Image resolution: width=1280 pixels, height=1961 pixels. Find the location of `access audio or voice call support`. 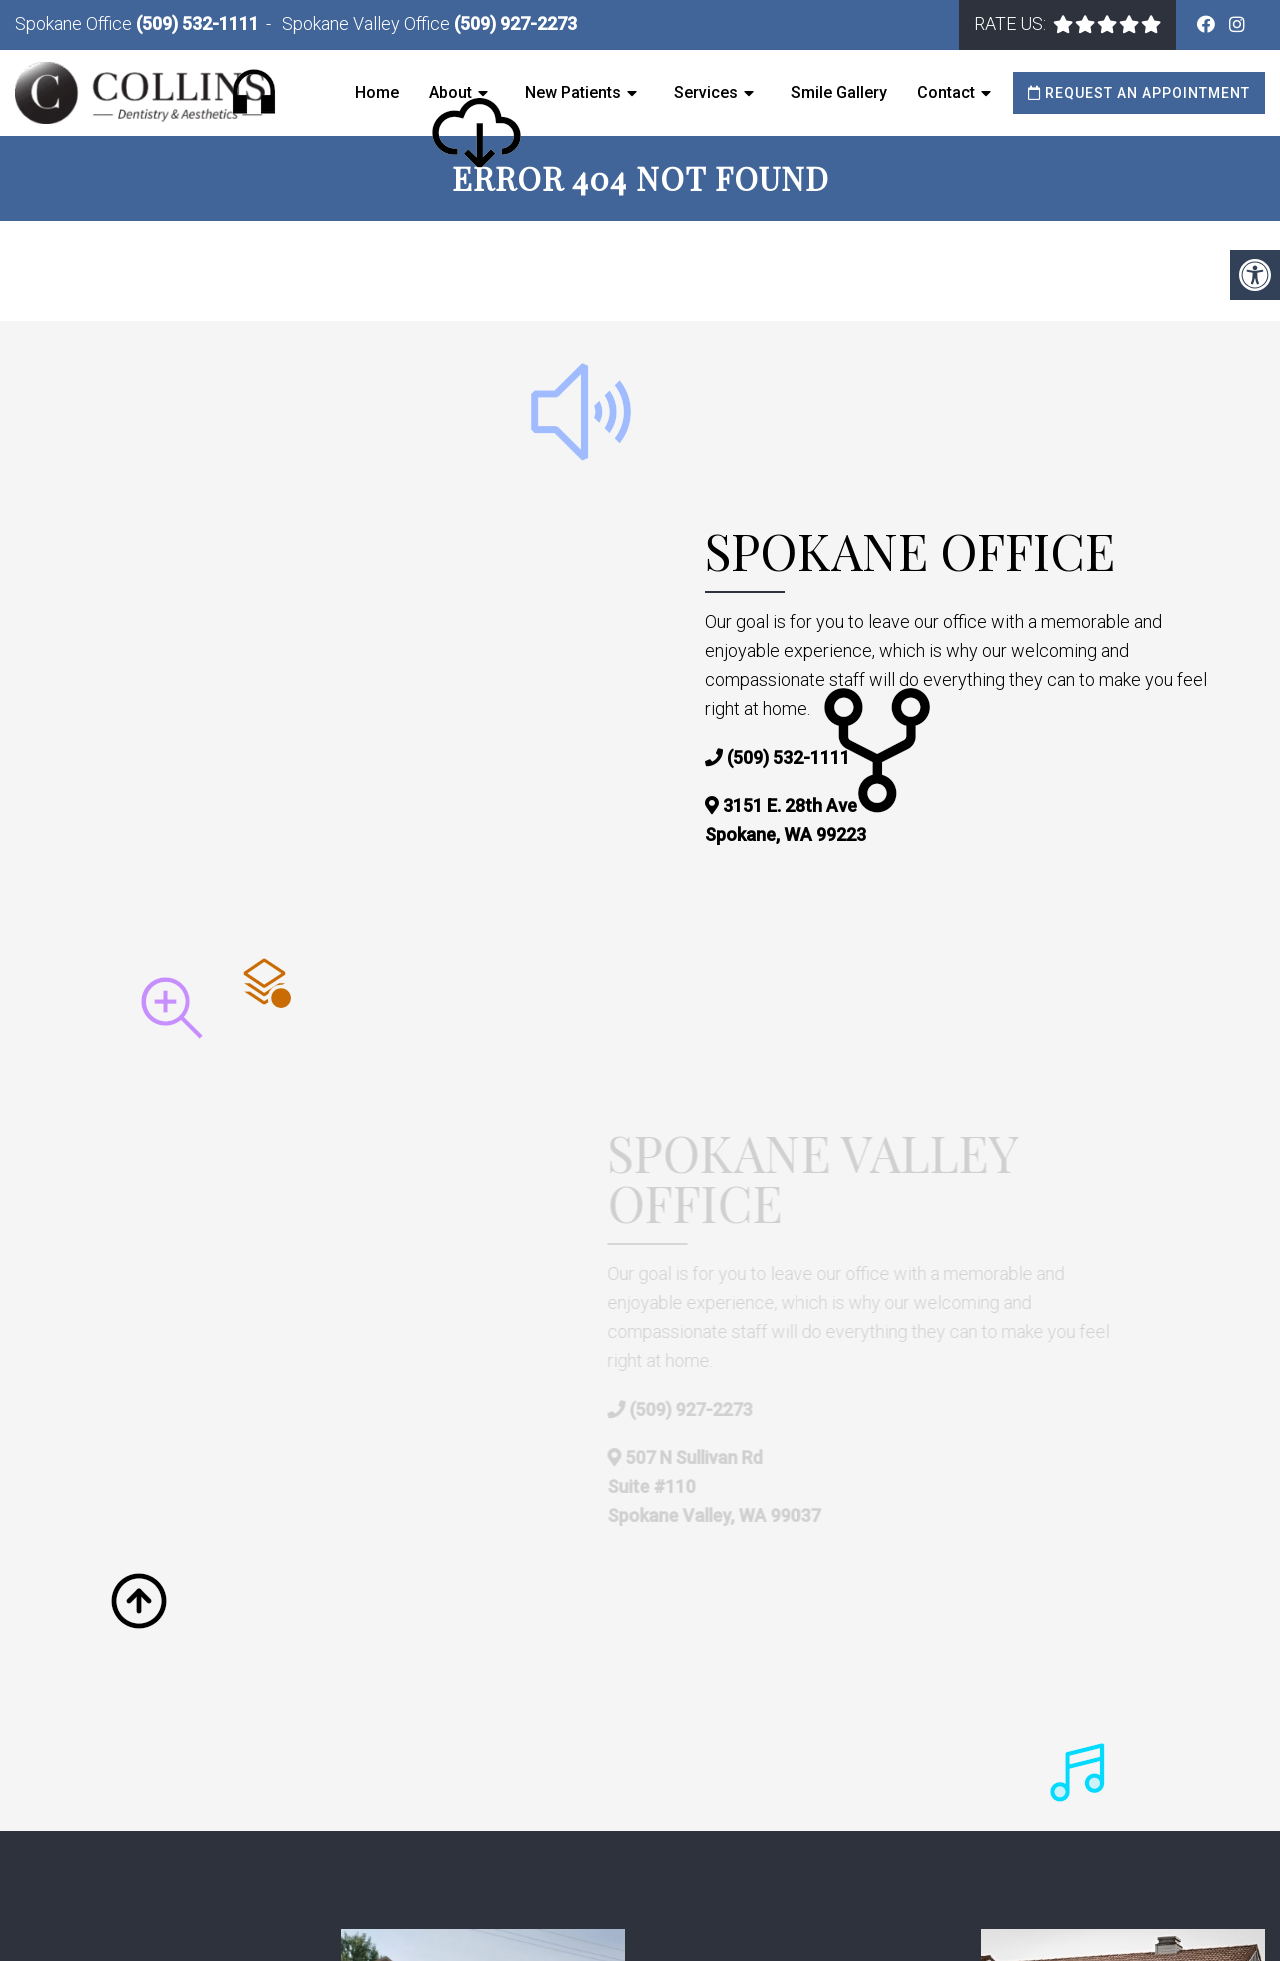

access audio or voice call support is located at coordinates (254, 95).